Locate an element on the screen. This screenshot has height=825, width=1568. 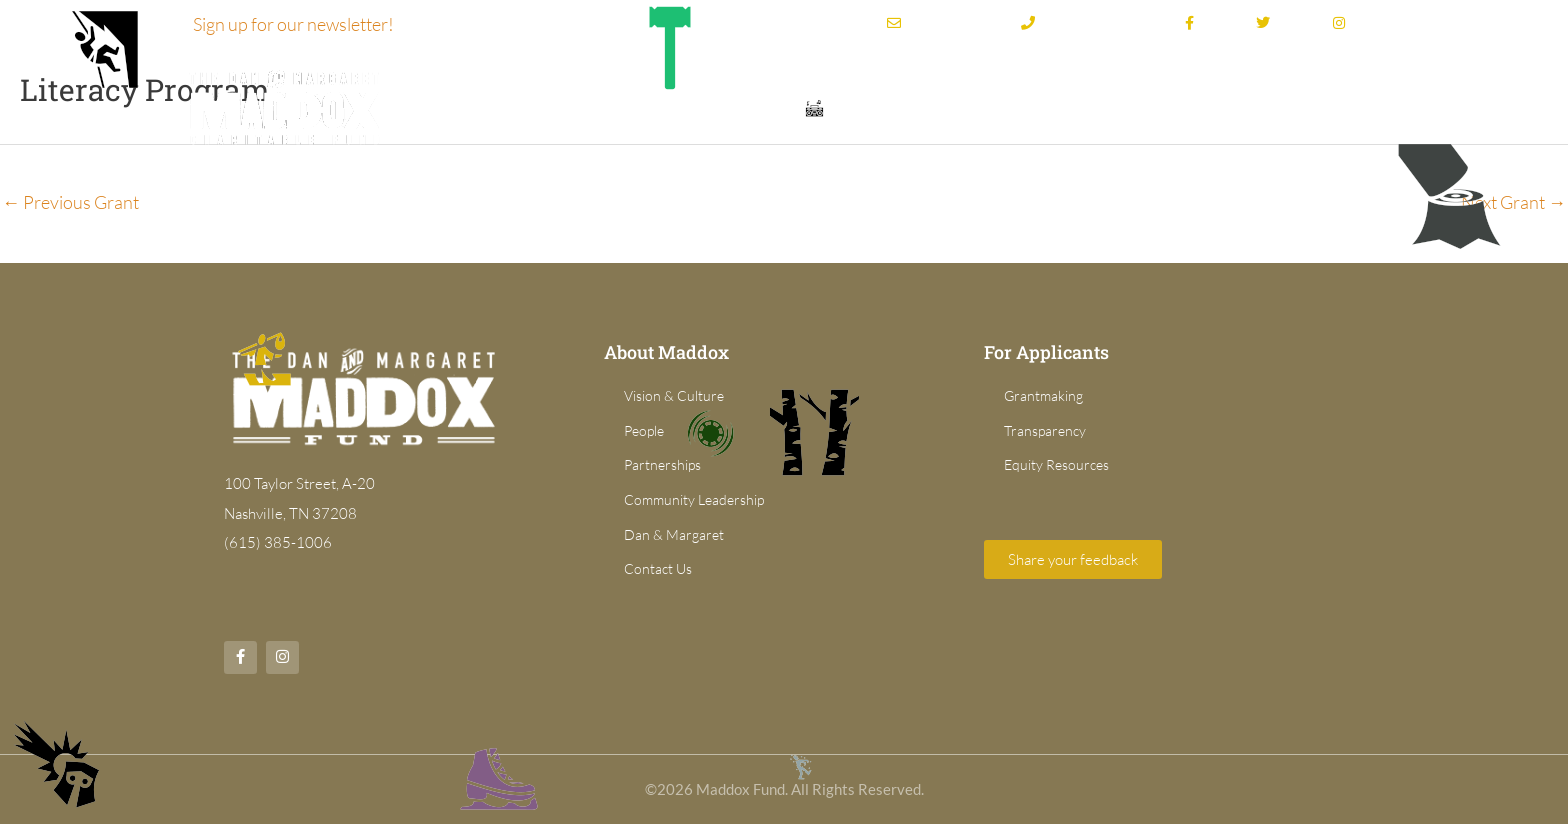
zombie enemy or character type in a game is located at coordinates (802, 767).